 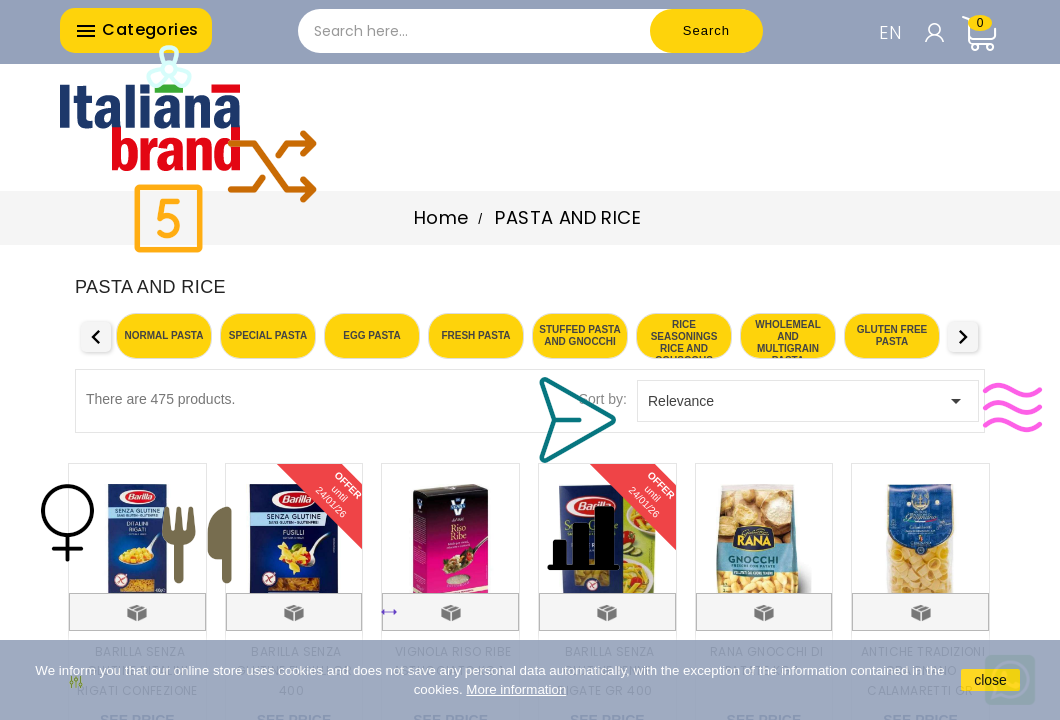 I want to click on access food and dining options, so click(x=198, y=545).